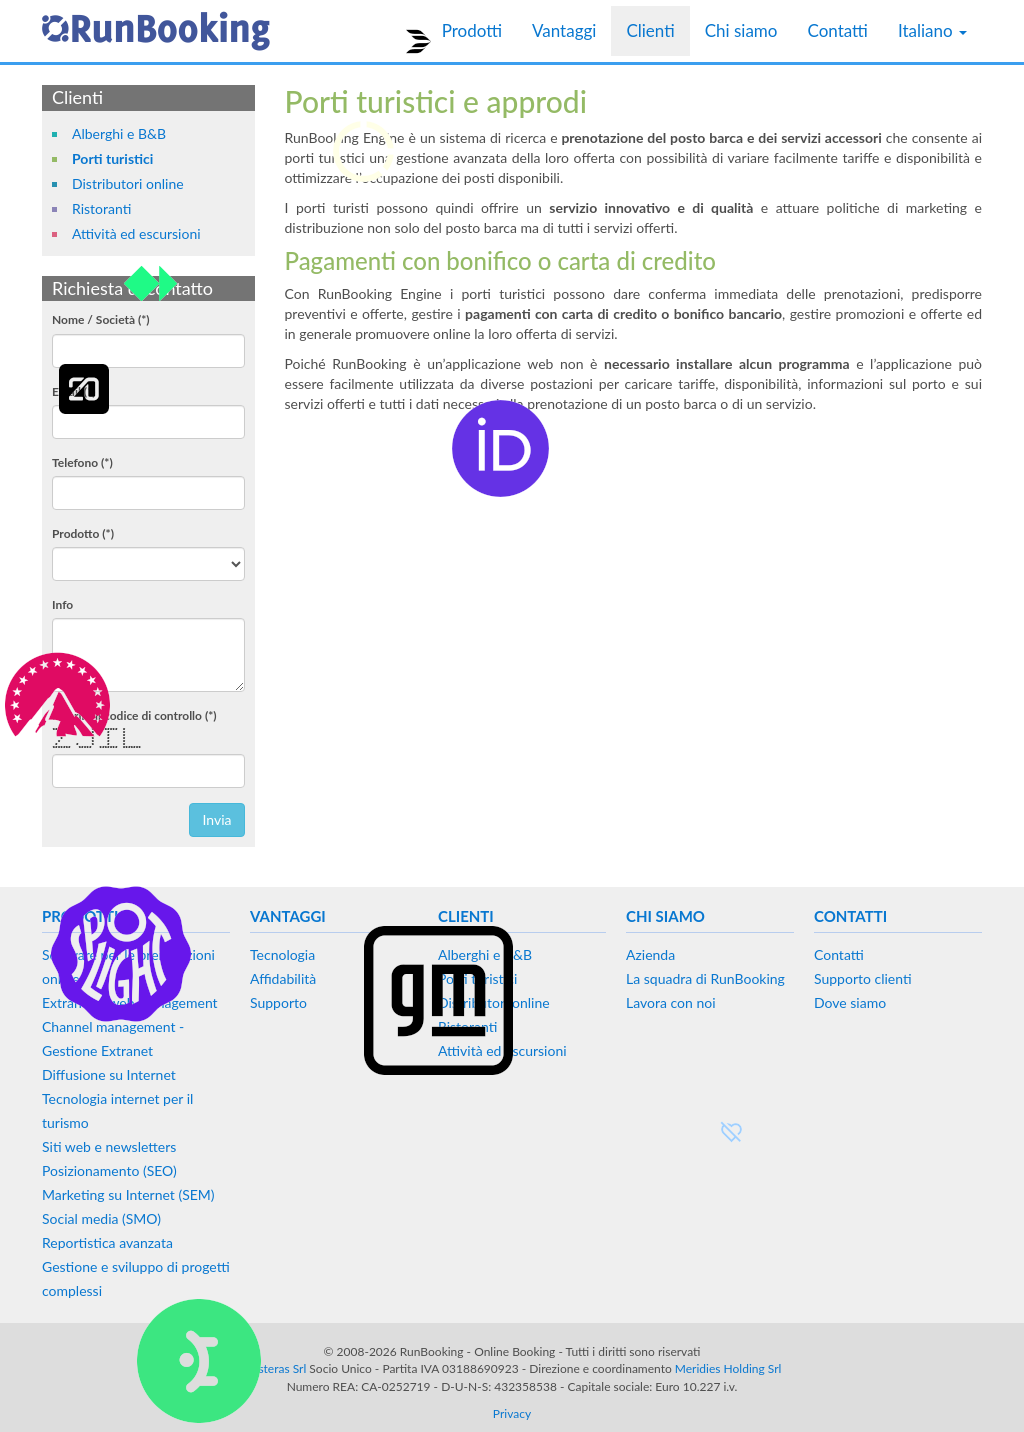 The width and height of the screenshot is (1024, 1432). Describe the element at coordinates (150, 283) in the screenshot. I see `paysafe payment method option` at that location.